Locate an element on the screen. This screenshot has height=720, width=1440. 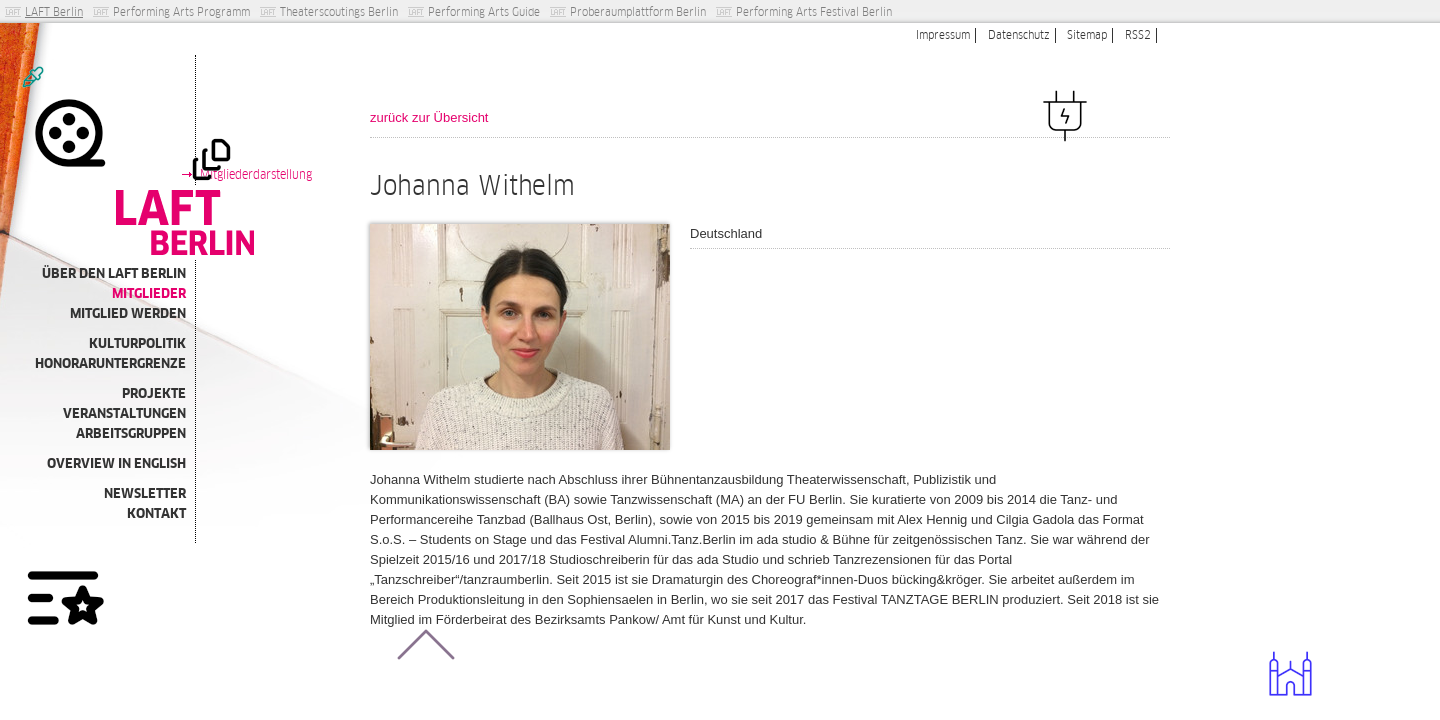
sample a color from the canvas is located at coordinates (33, 77).